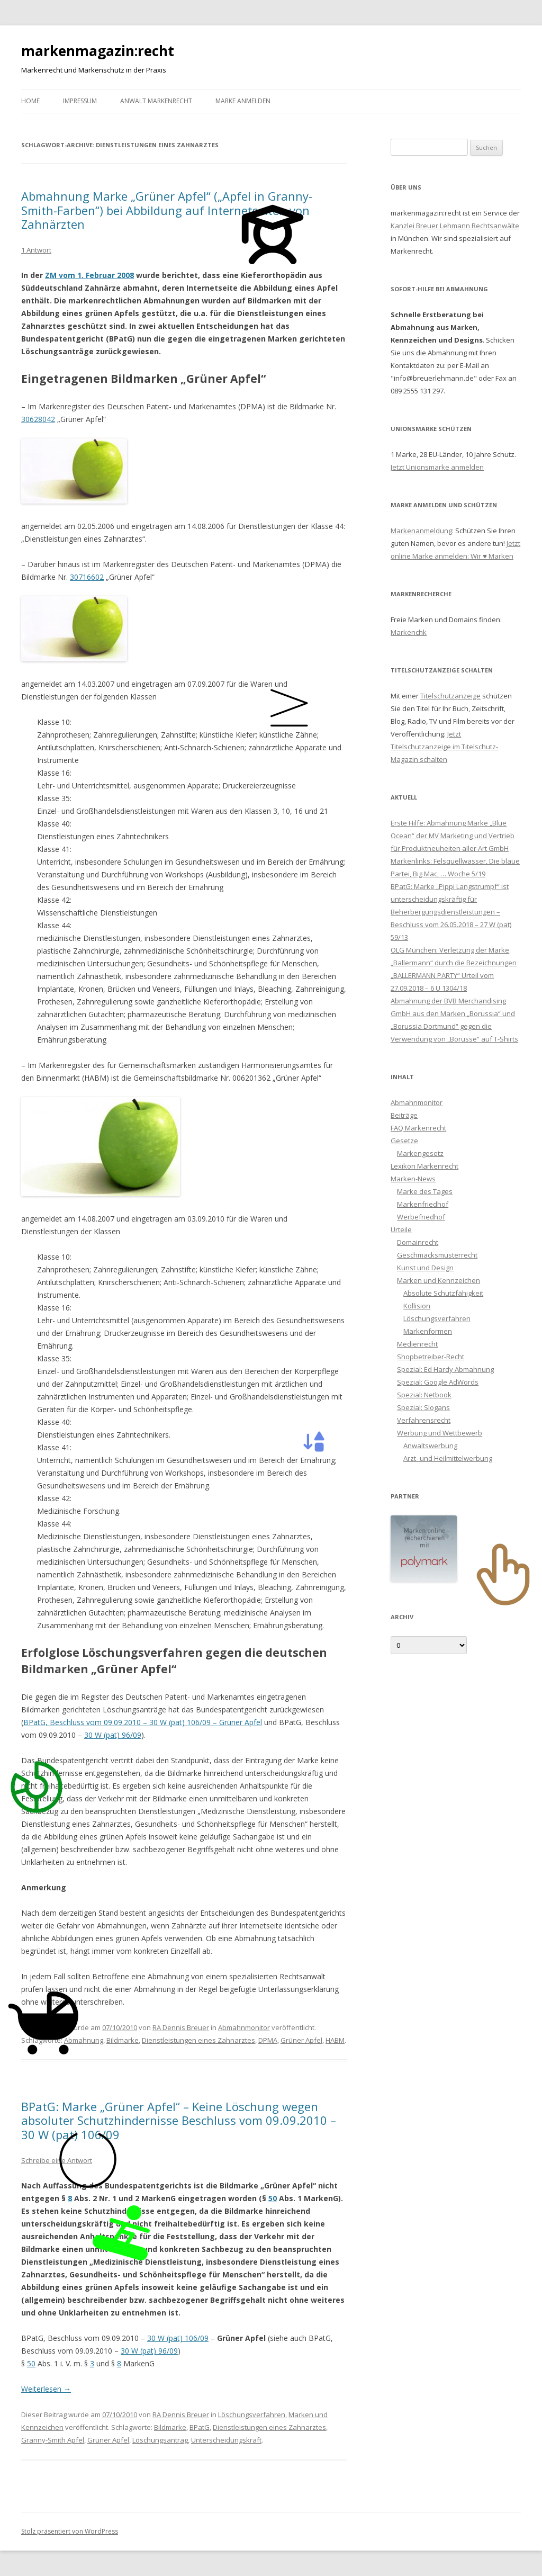 The height and width of the screenshot is (2576, 542). Describe the element at coordinates (273, 236) in the screenshot. I see `view student profile` at that location.